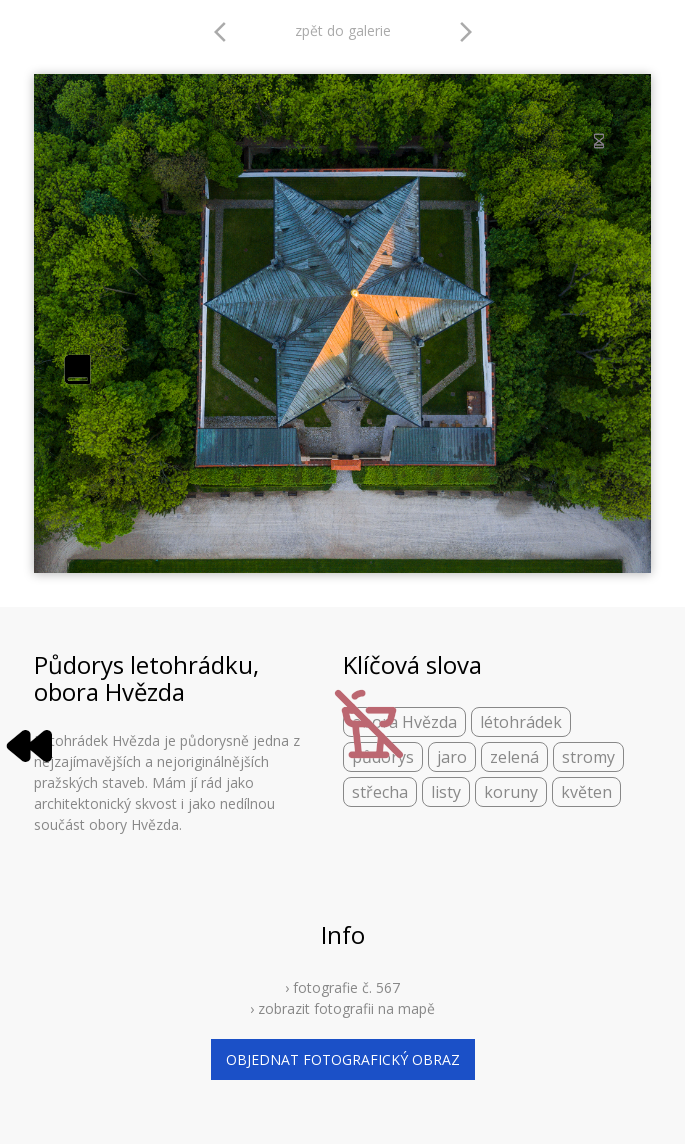  I want to click on open your library or reading list, so click(77, 369).